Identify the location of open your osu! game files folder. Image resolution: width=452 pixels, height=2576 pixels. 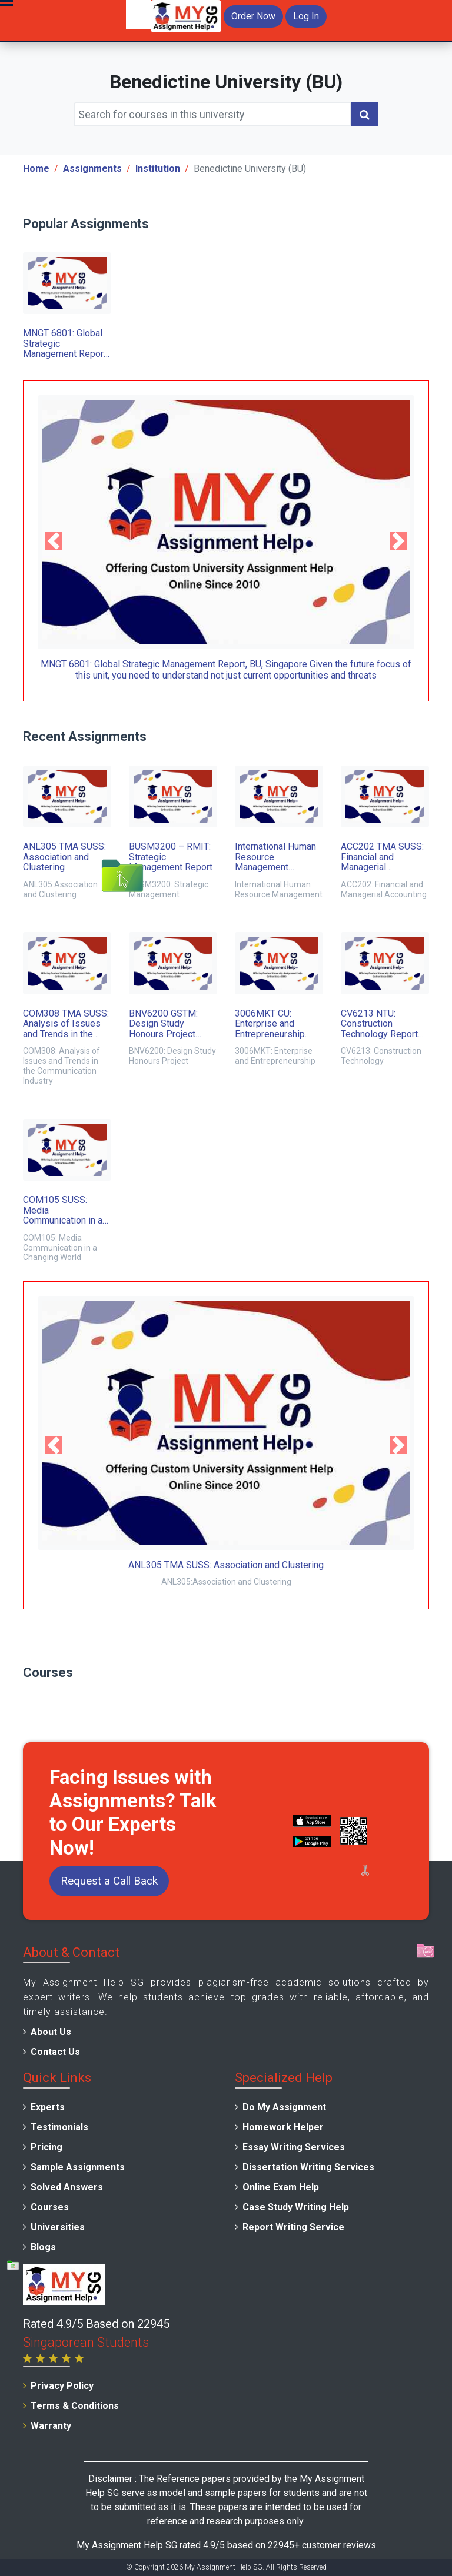
(425, 1951).